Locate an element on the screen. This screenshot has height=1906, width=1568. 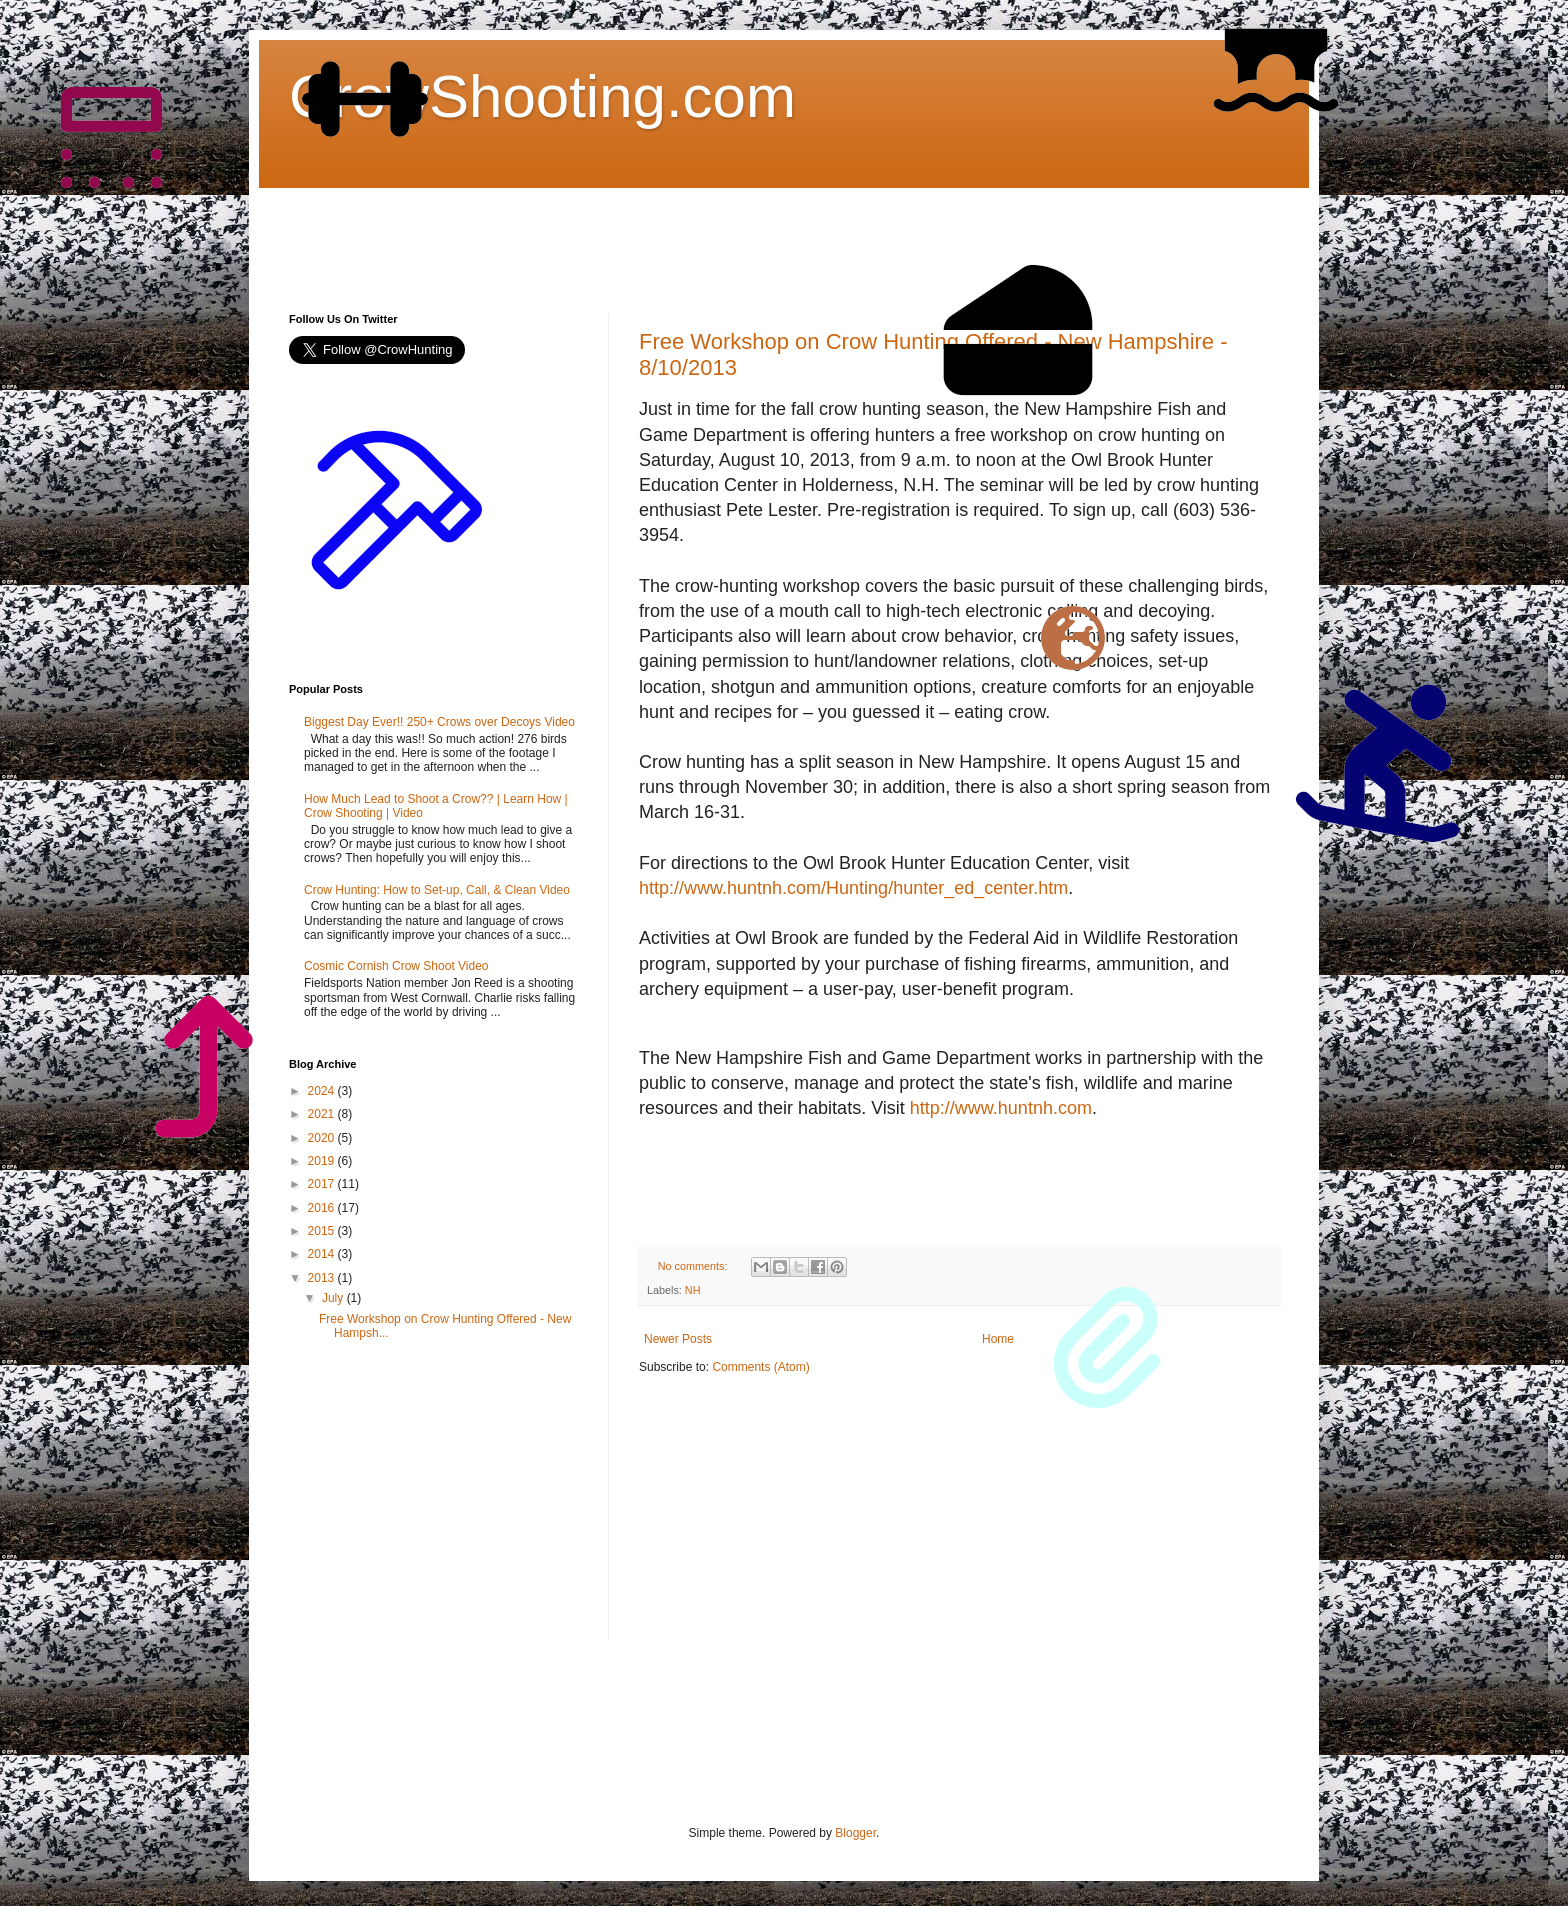
attach a file to your message is located at coordinates (1110, 1350).